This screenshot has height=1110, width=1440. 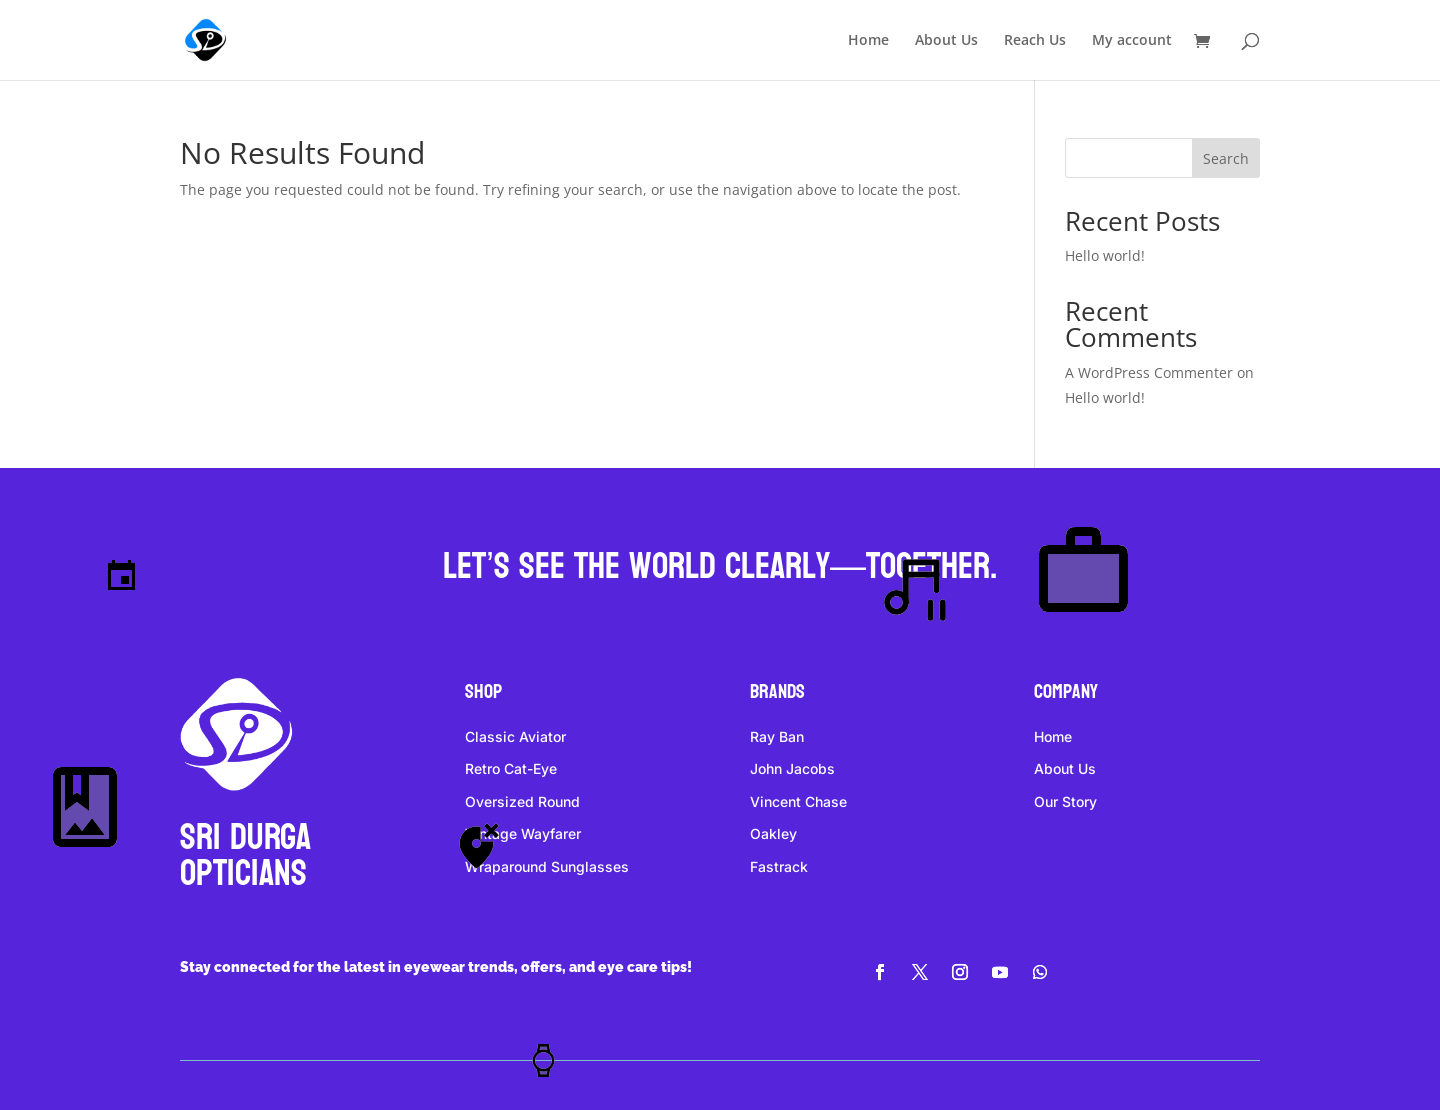 I want to click on add an event to your calendar, so click(x=121, y=576).